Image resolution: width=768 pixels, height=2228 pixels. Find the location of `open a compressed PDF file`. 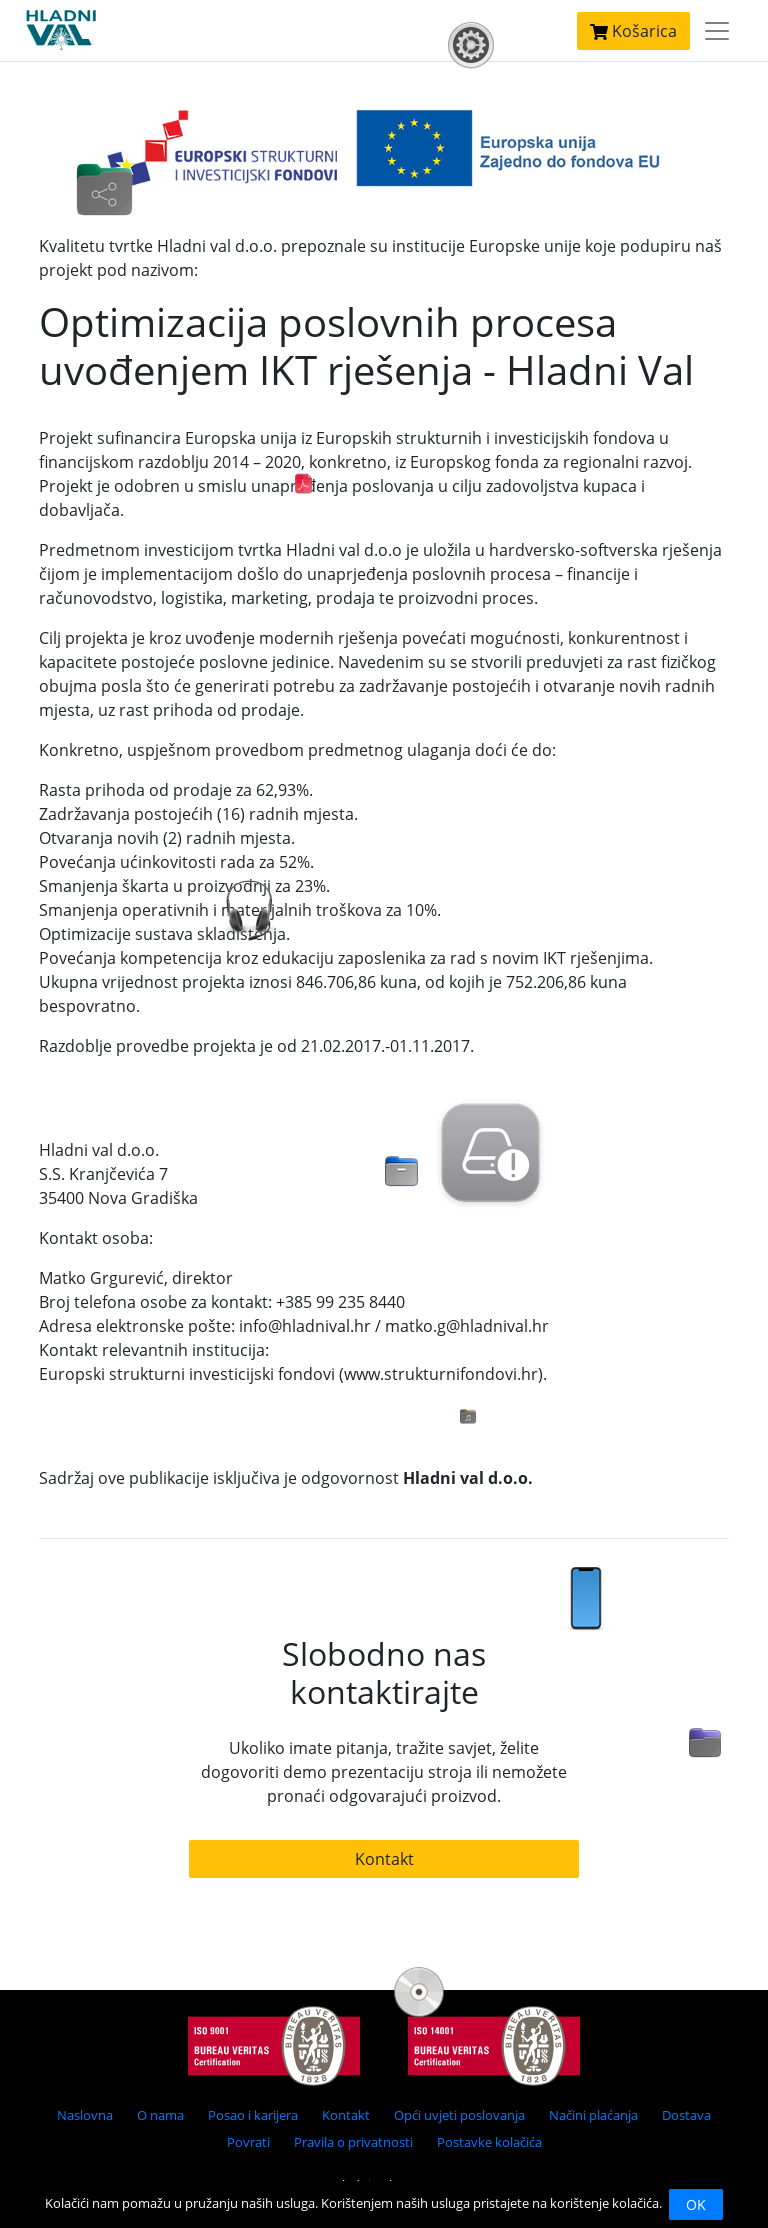

open a compressed PDF file is located at coordinates (303, 483).